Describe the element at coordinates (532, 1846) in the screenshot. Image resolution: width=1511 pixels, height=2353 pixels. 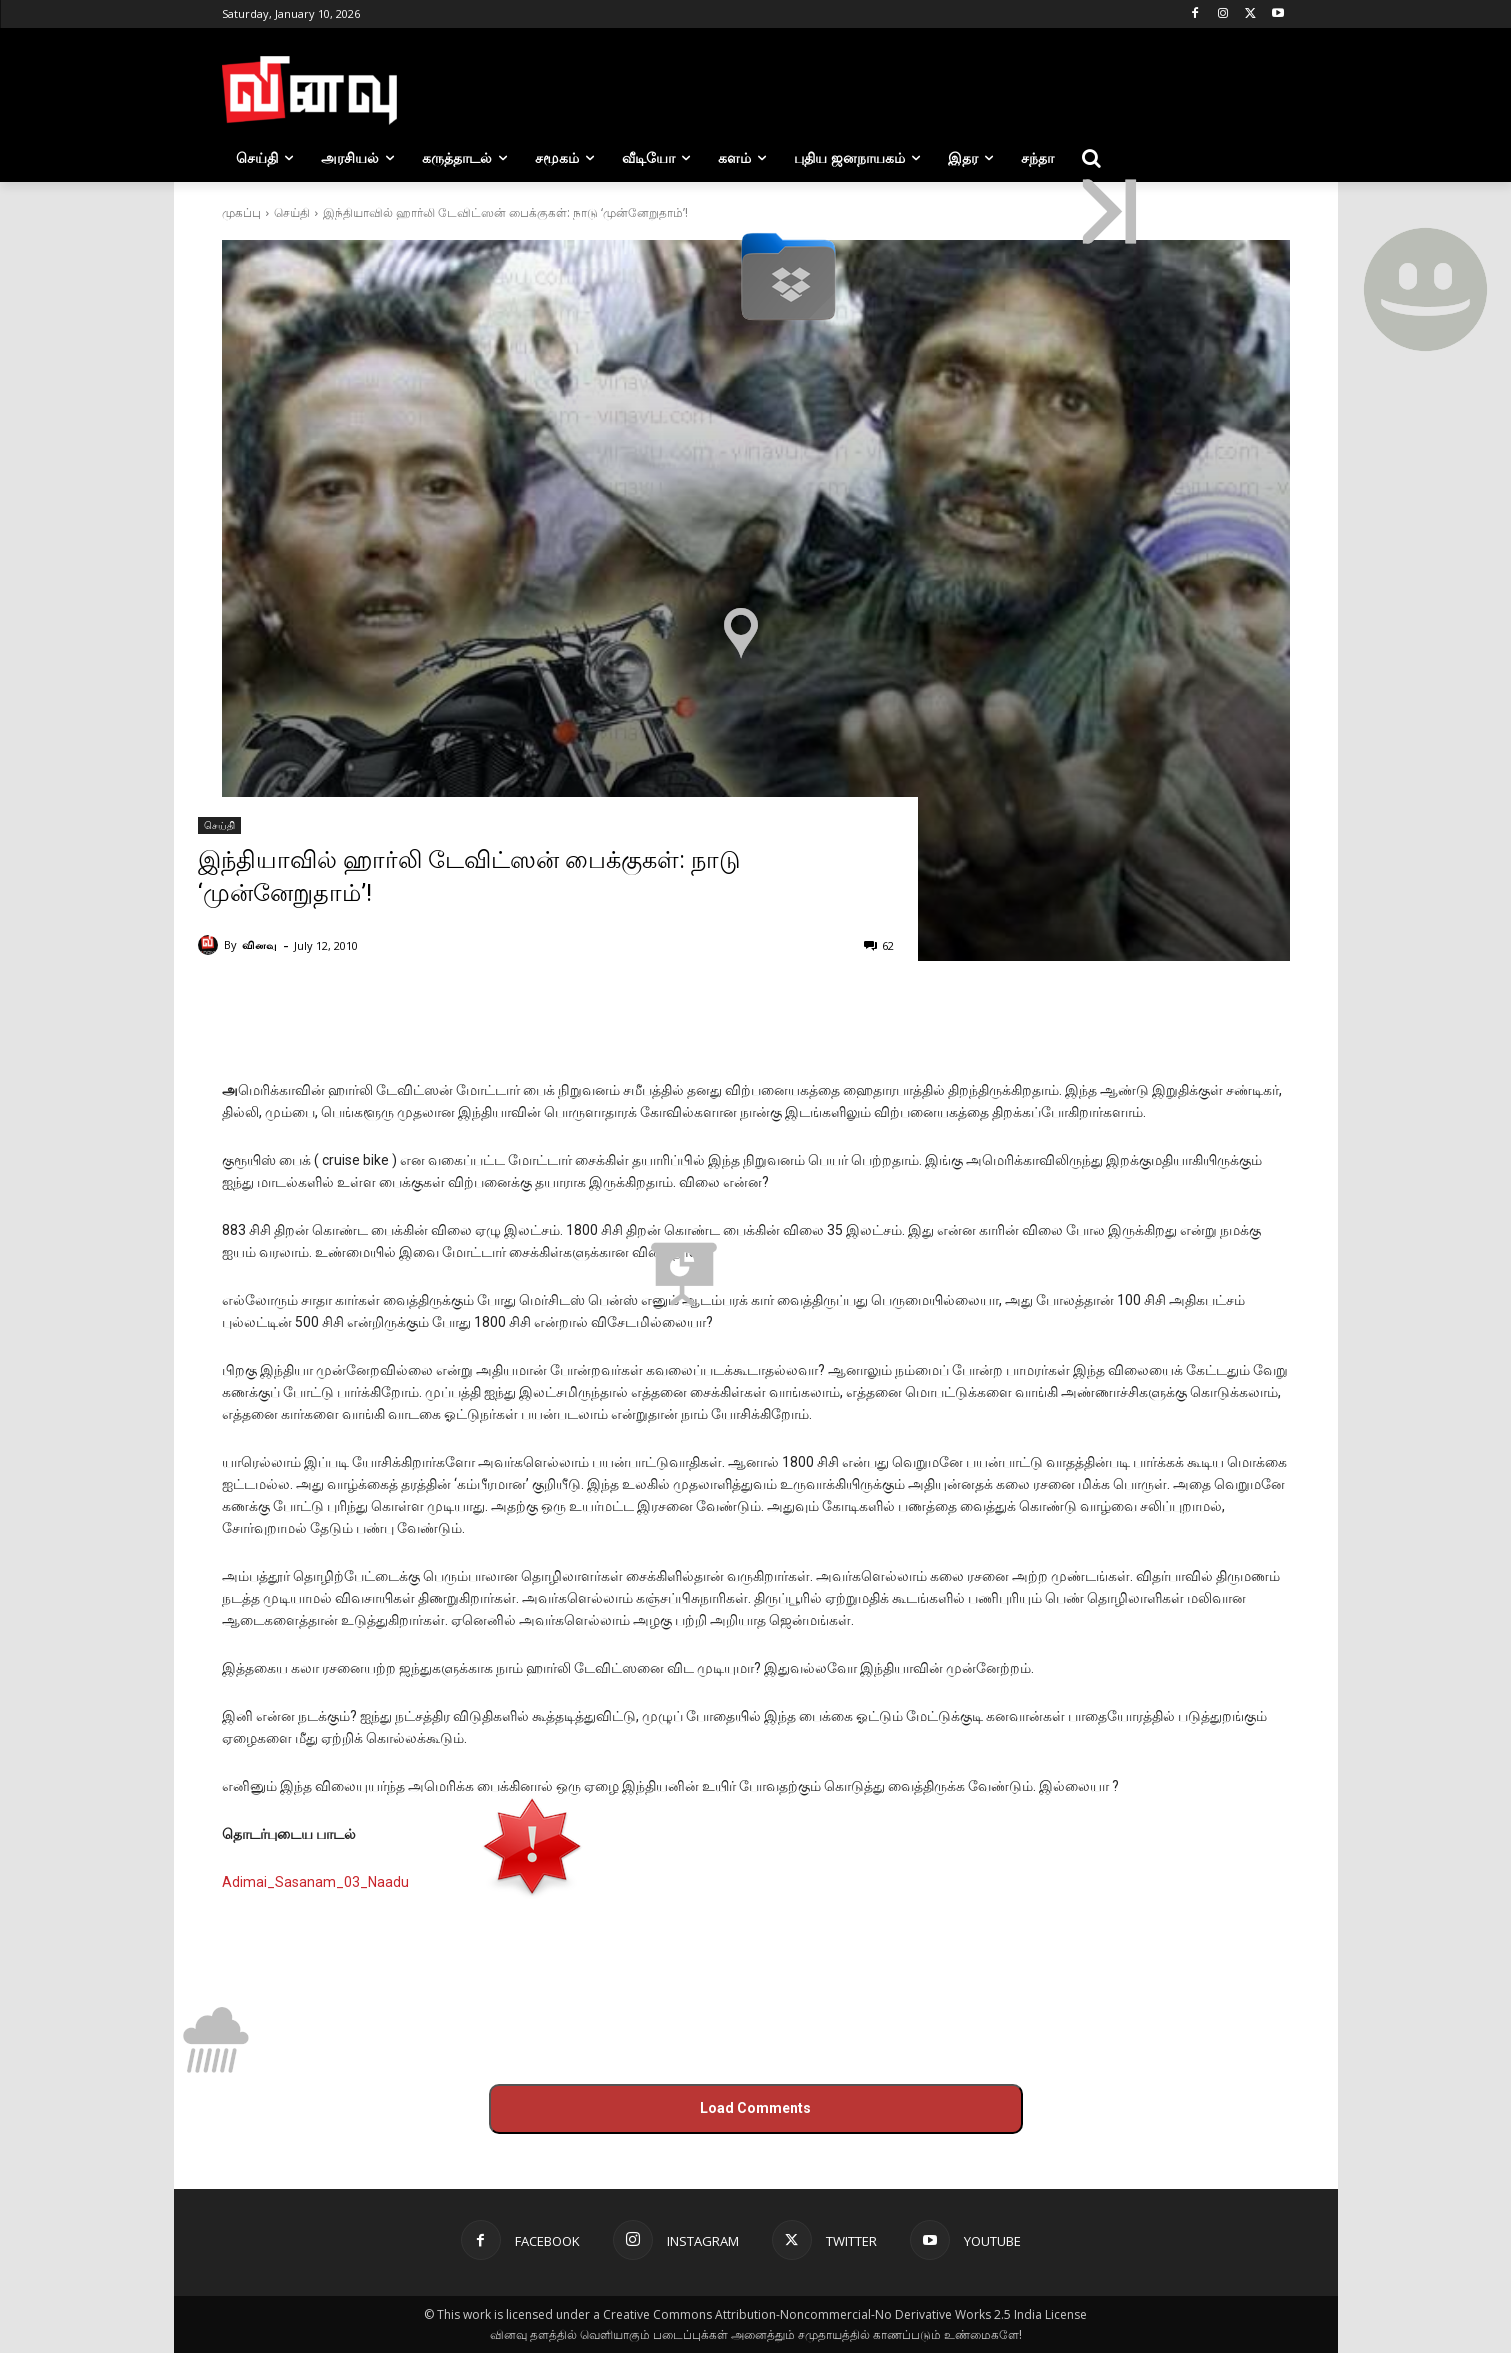
I see `indicates a critical software update is available` at that location.